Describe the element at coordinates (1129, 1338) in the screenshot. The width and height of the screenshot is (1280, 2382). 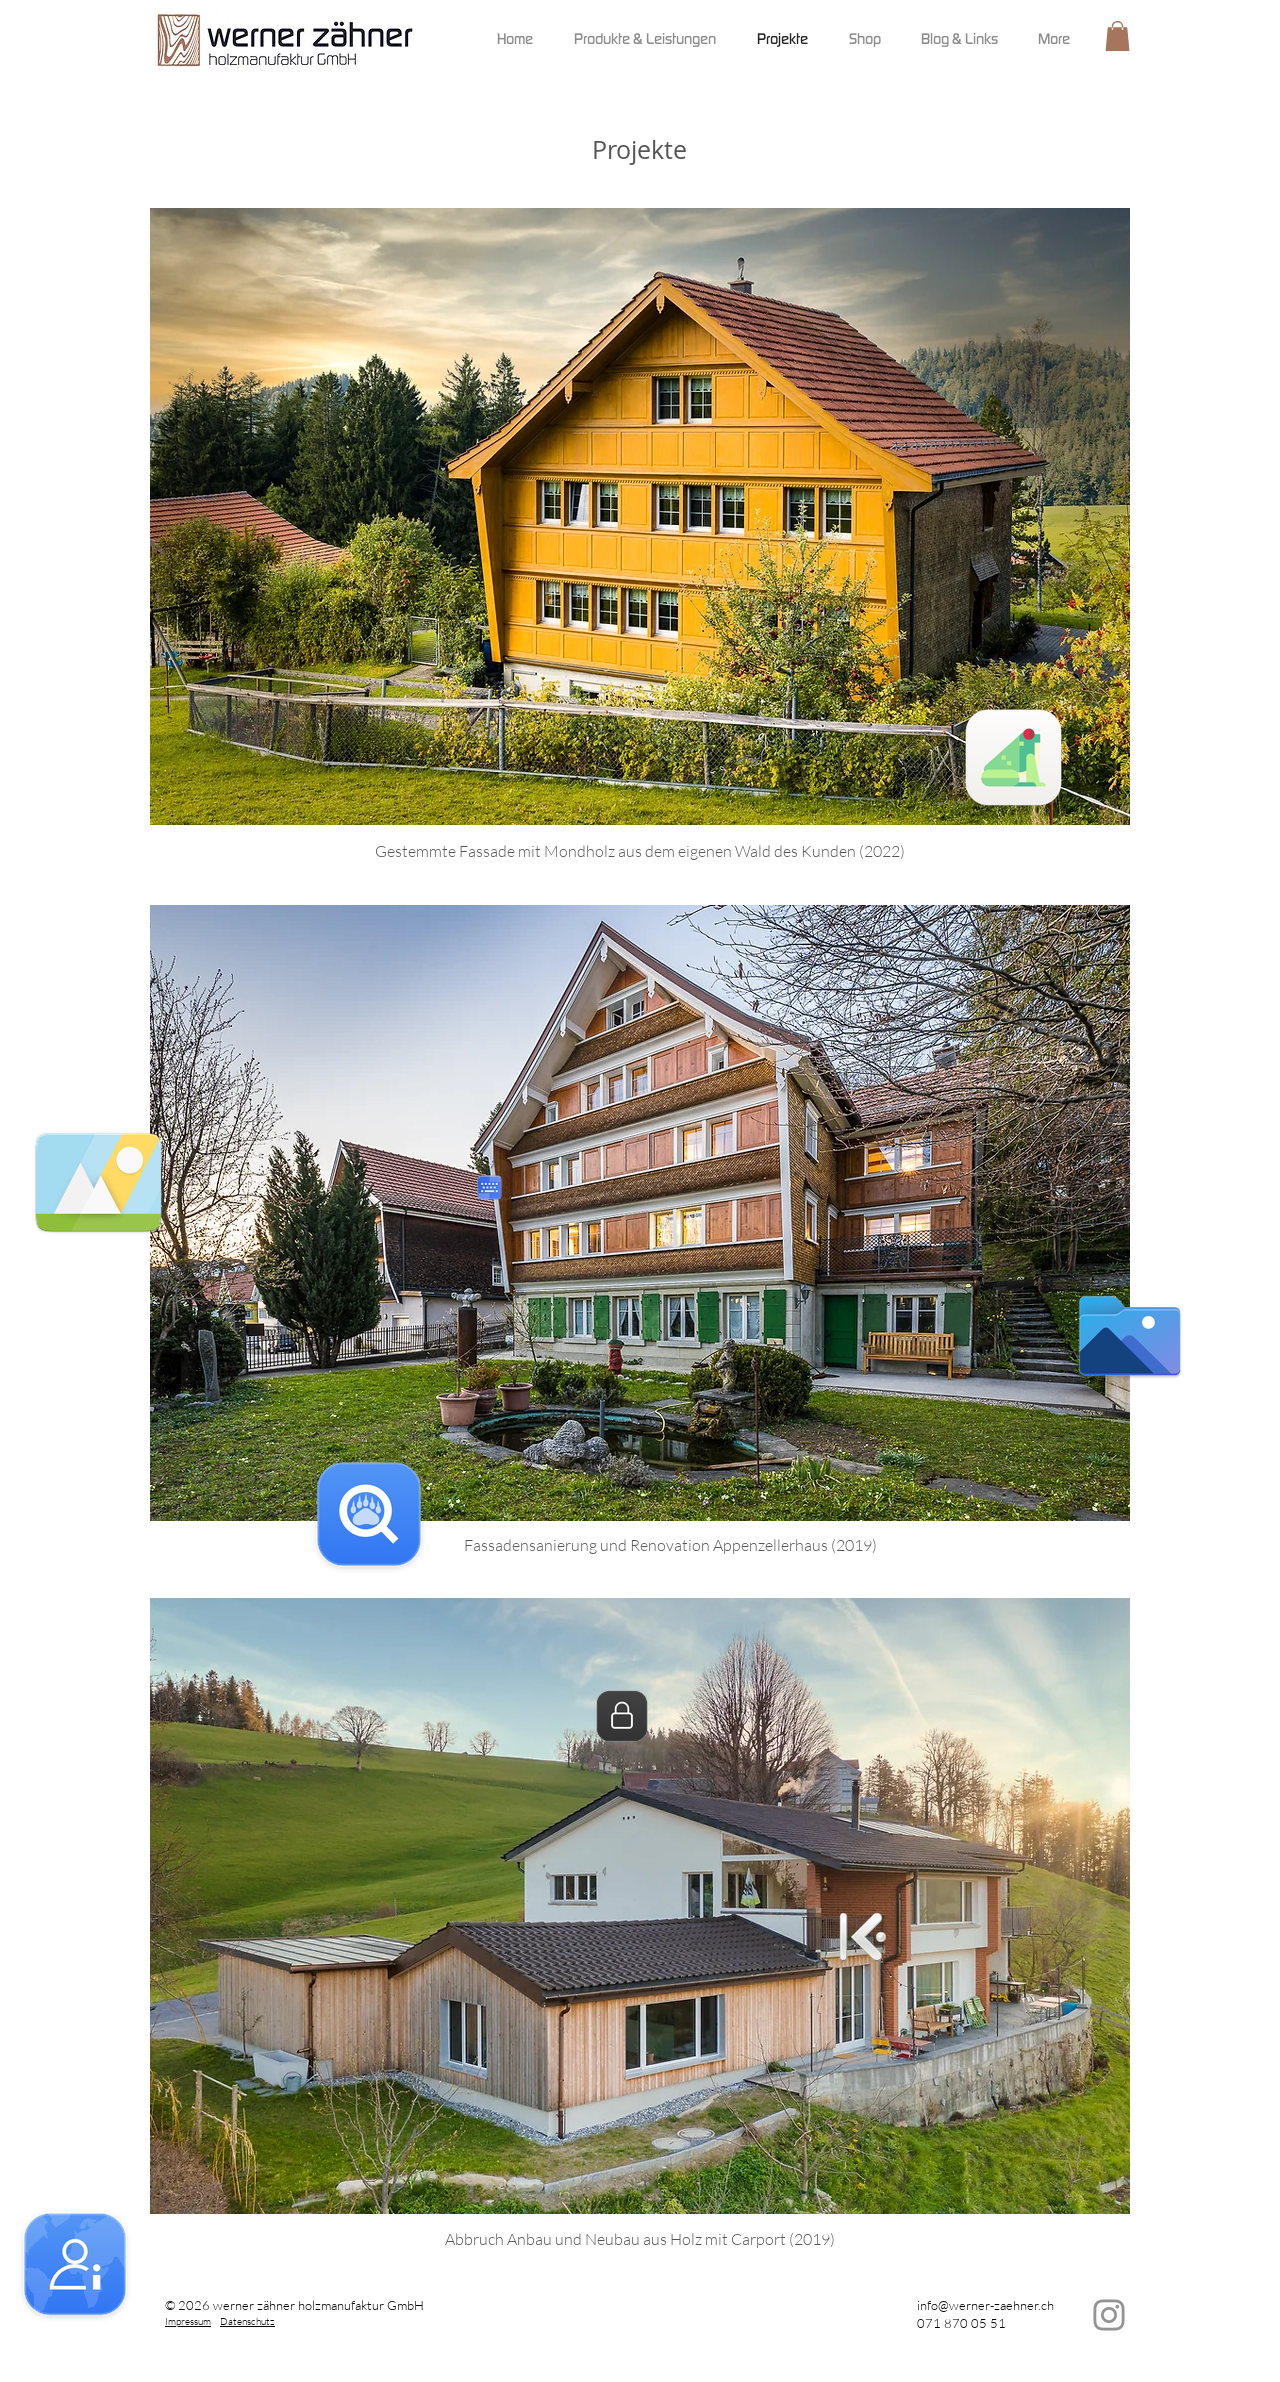
I see `open pictures folder` at that location.